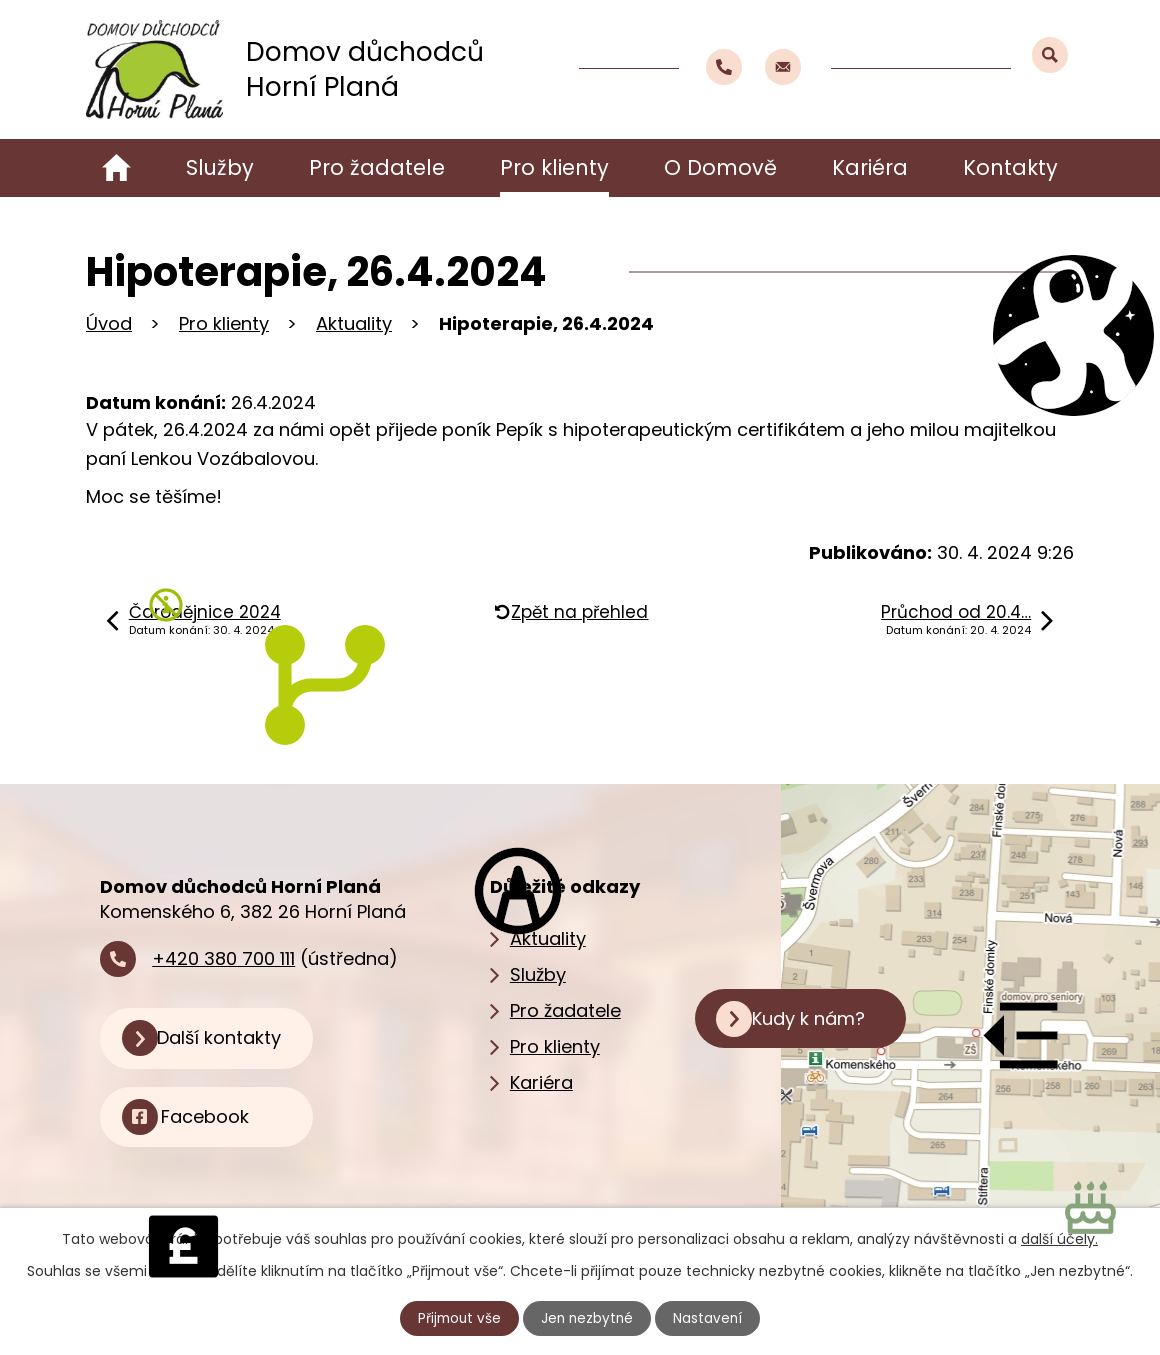  I want to click on access British pound currency settings, so click(183, 1246).